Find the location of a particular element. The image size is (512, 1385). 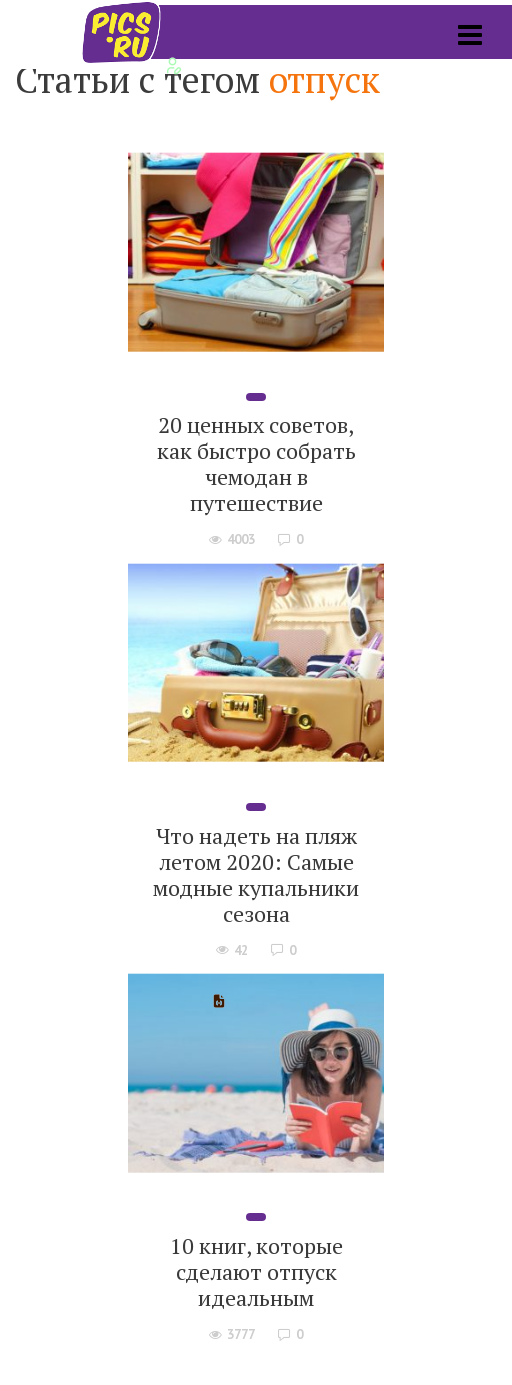

edit your profile information is located at coordinates (172, 65).